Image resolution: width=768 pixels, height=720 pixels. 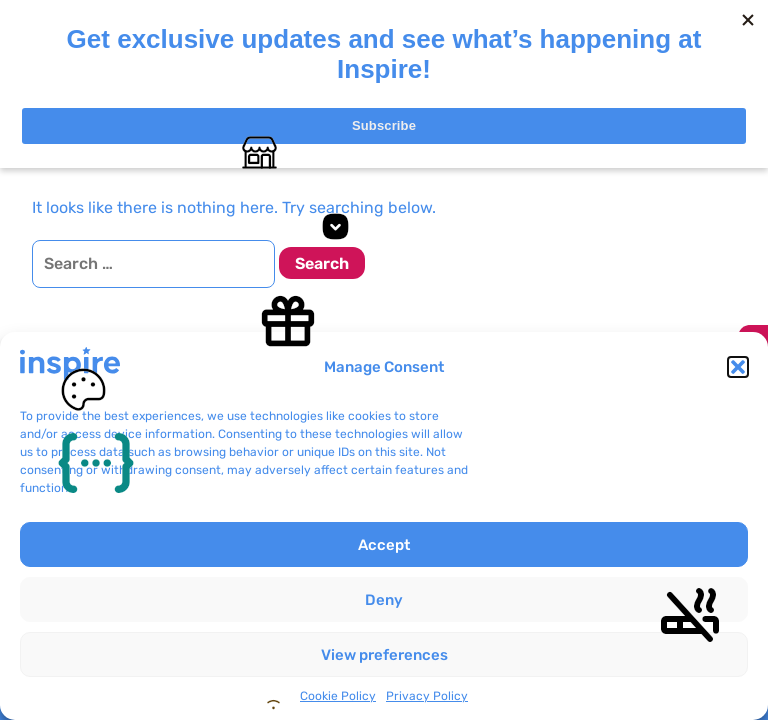 What do you see at coordinates (690, 617) in the screenshot?
I see `no smoking allowed` at bounding box center [690, 617].